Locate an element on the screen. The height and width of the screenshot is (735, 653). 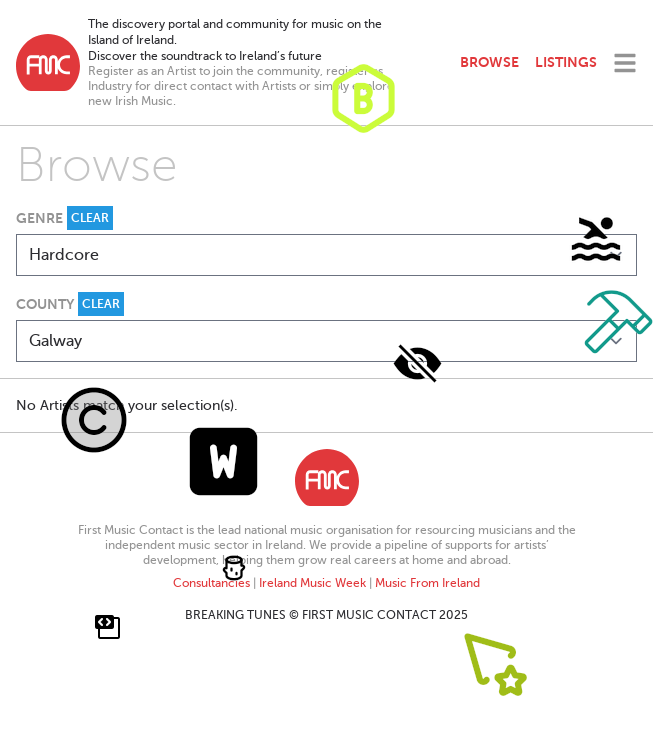
add cursor action to favorites is located at coordinates (492, 661).